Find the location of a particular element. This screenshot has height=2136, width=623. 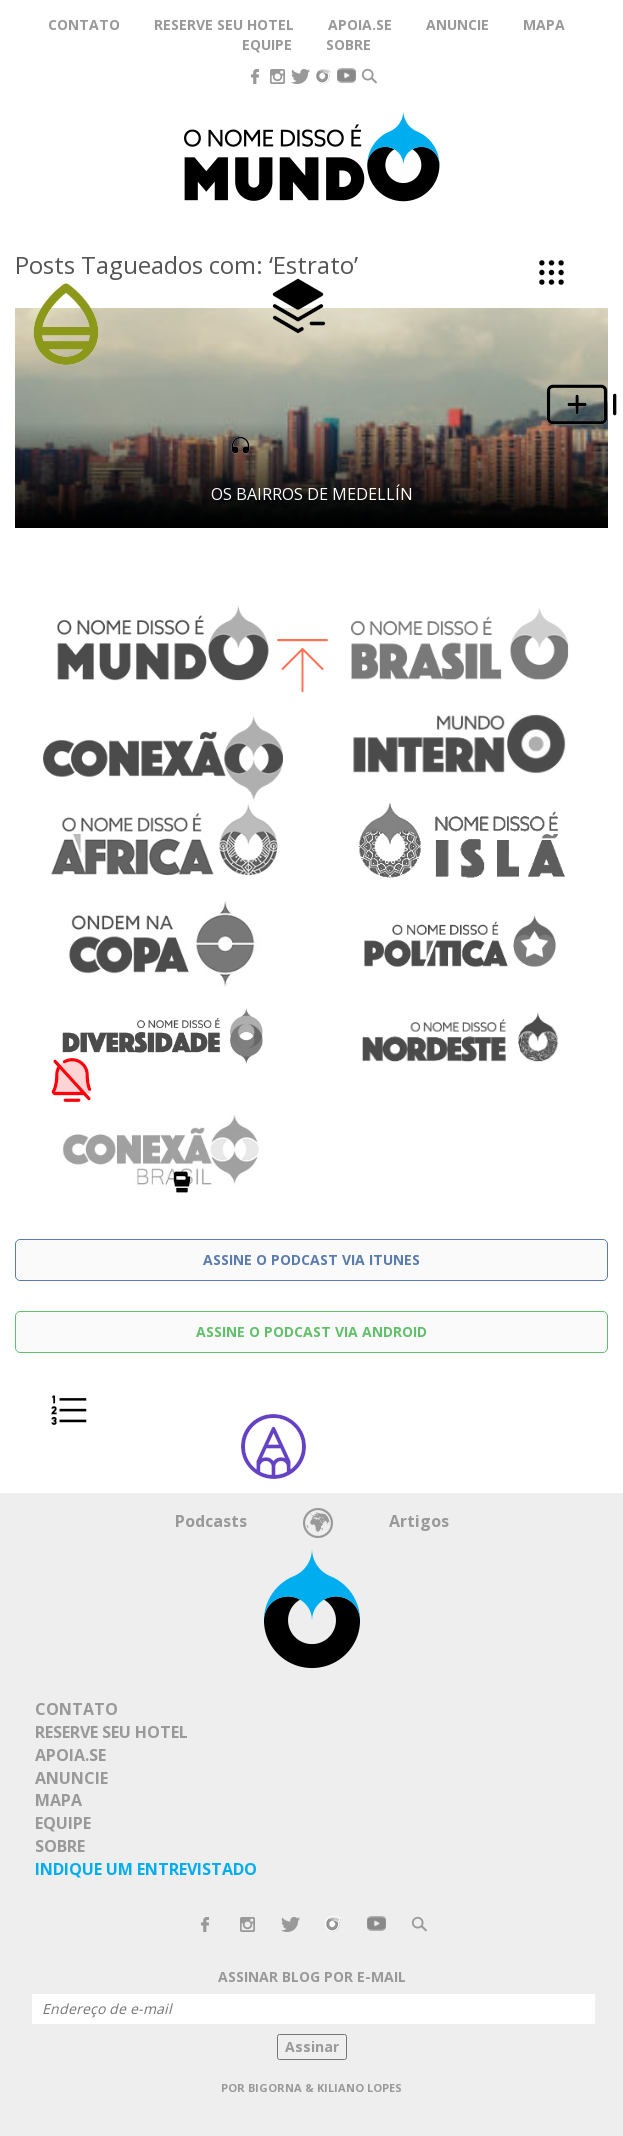

edit your profile is located at coordinates (273, 1446).